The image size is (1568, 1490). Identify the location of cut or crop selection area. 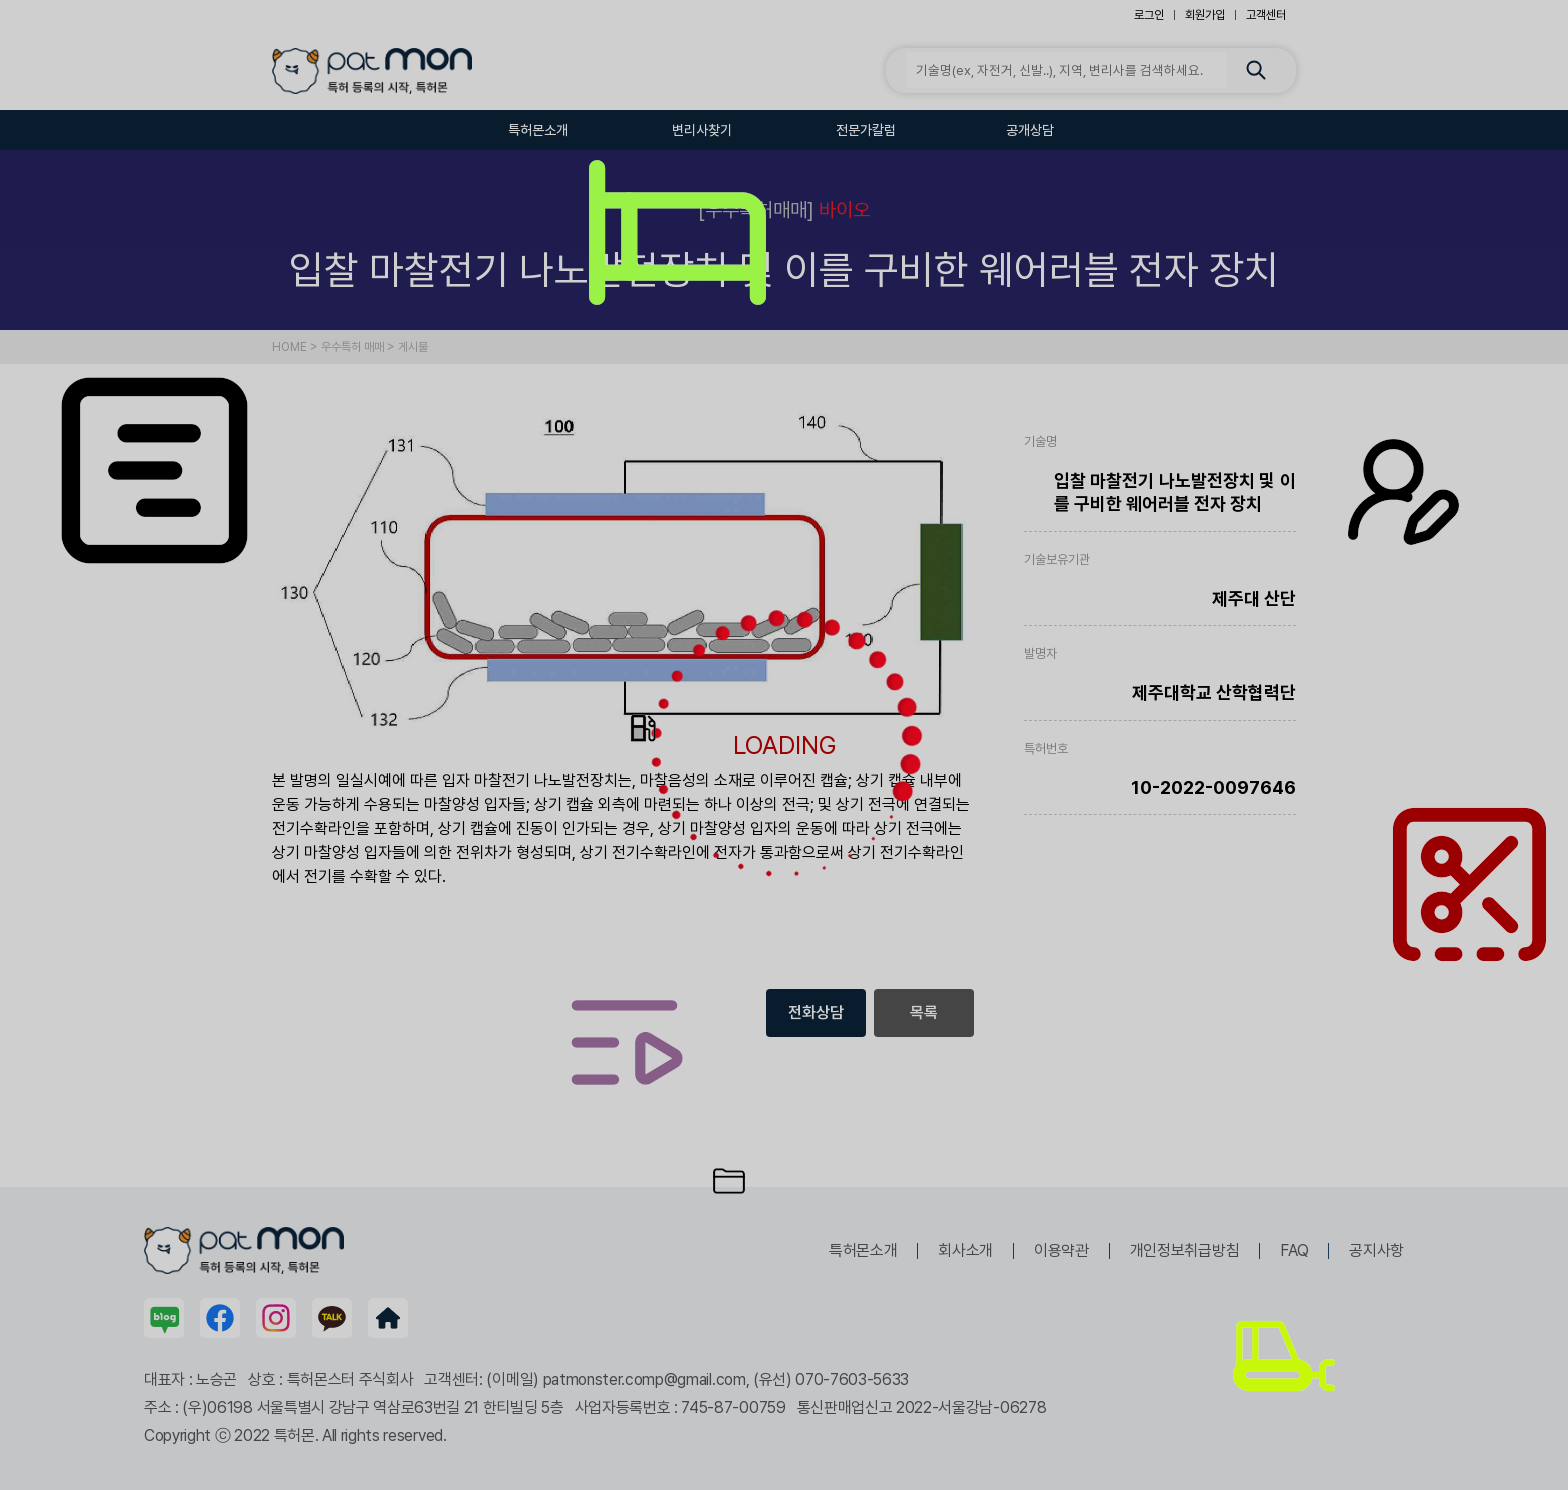
(1469, 884).